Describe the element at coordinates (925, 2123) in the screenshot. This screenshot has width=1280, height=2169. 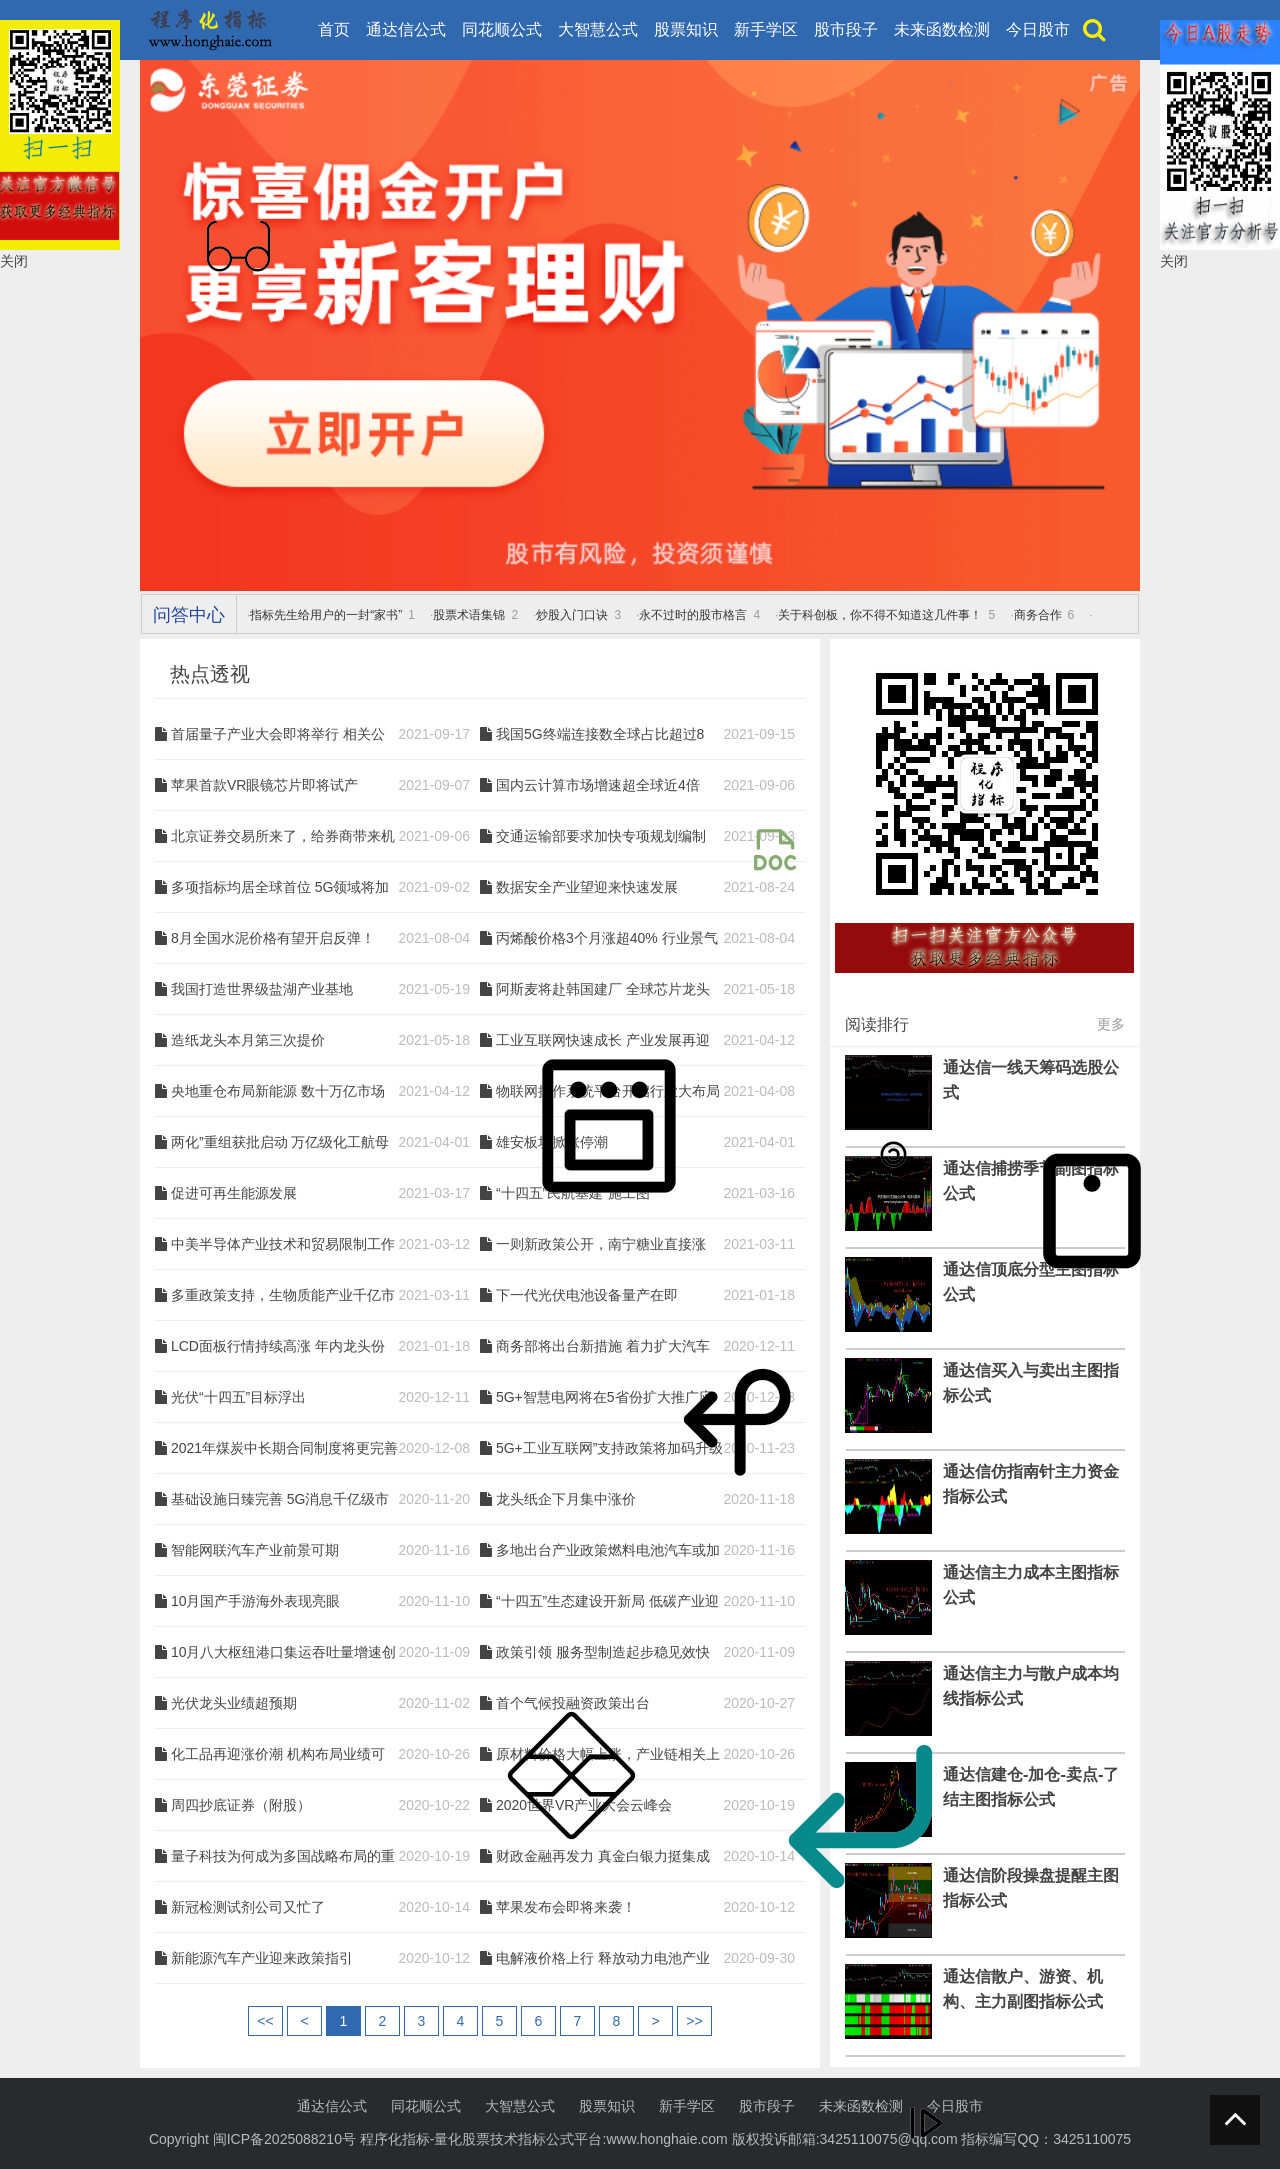
I see `continue debugging to the next breakpoint` at that location.